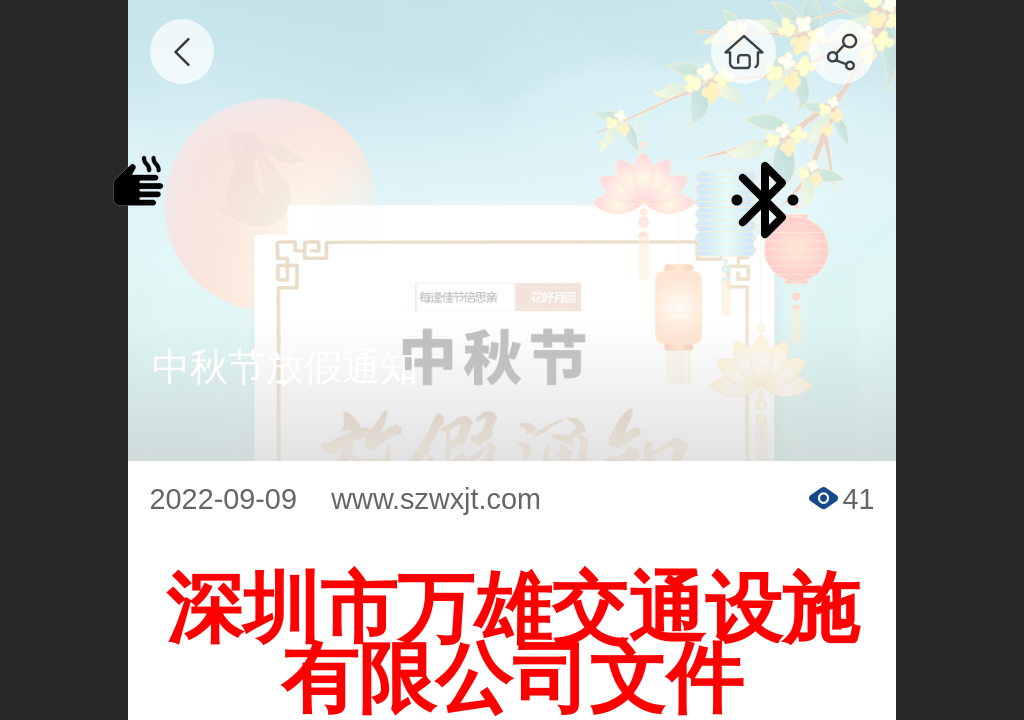 The height and width of the screenshot is (720, 1024). I want to click on activate hand dryer, so click(139, 179).